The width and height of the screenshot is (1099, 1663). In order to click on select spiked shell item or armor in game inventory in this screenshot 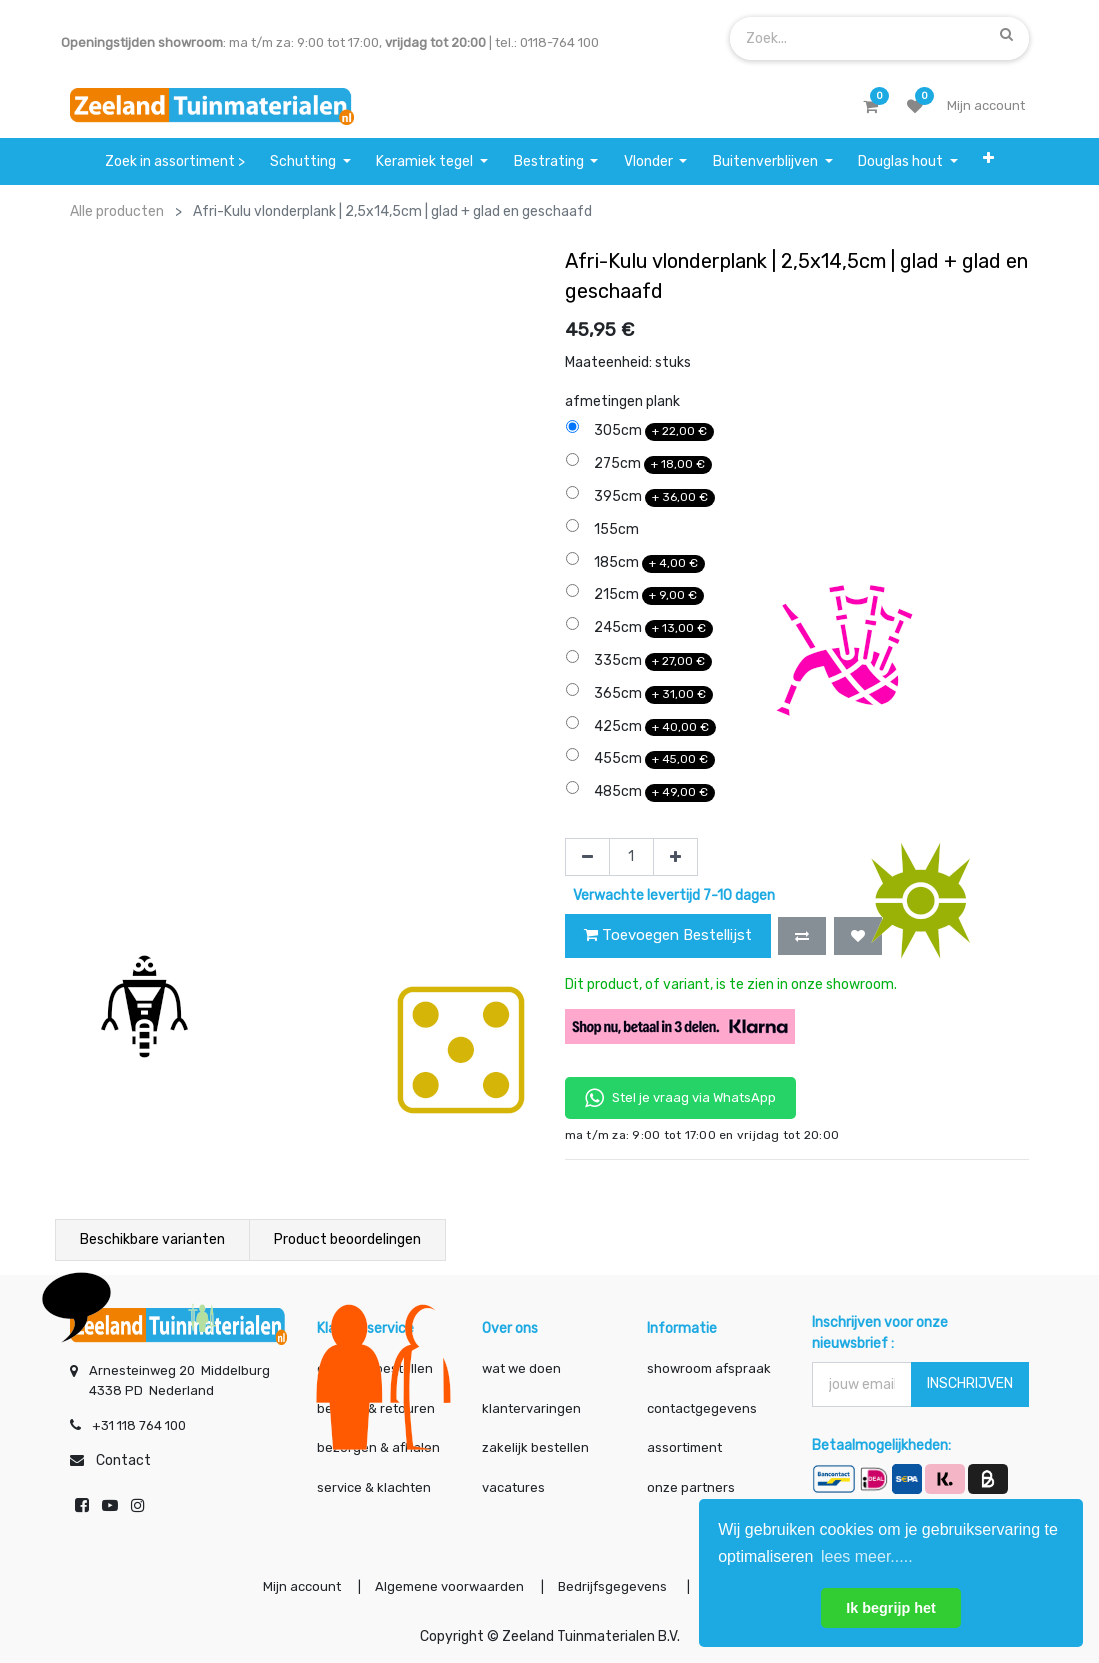, I will do `click(920, 901)`.